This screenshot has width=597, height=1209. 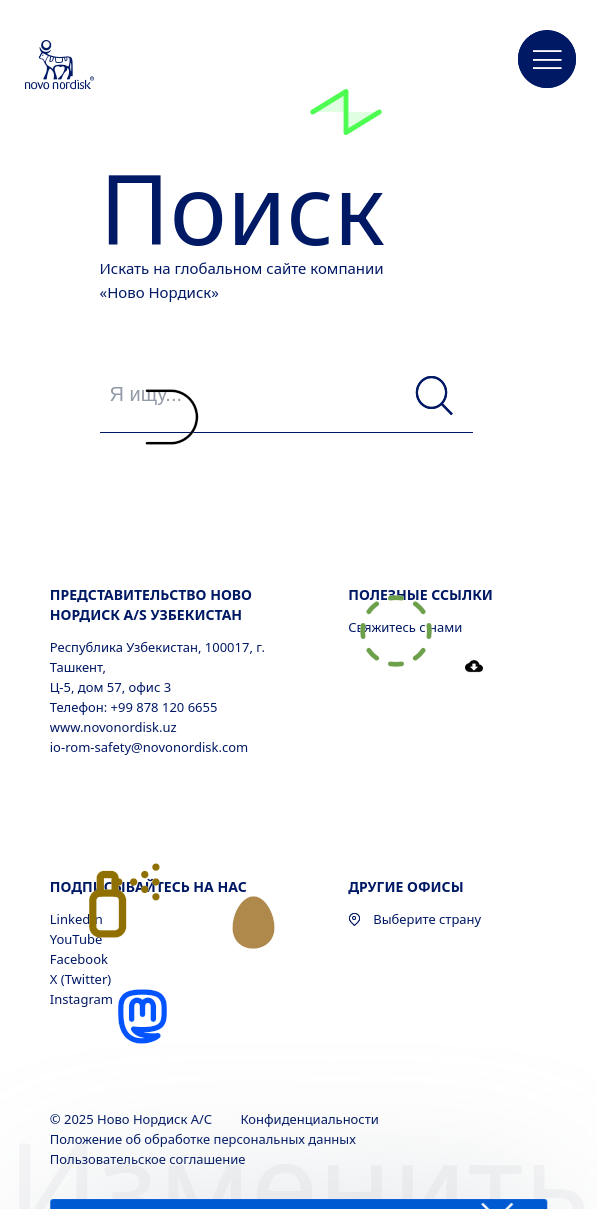 What do you see at coordinates (396, 631) in the screenshot?
I see `create a new draft issue` at bounding box center [396, 631].